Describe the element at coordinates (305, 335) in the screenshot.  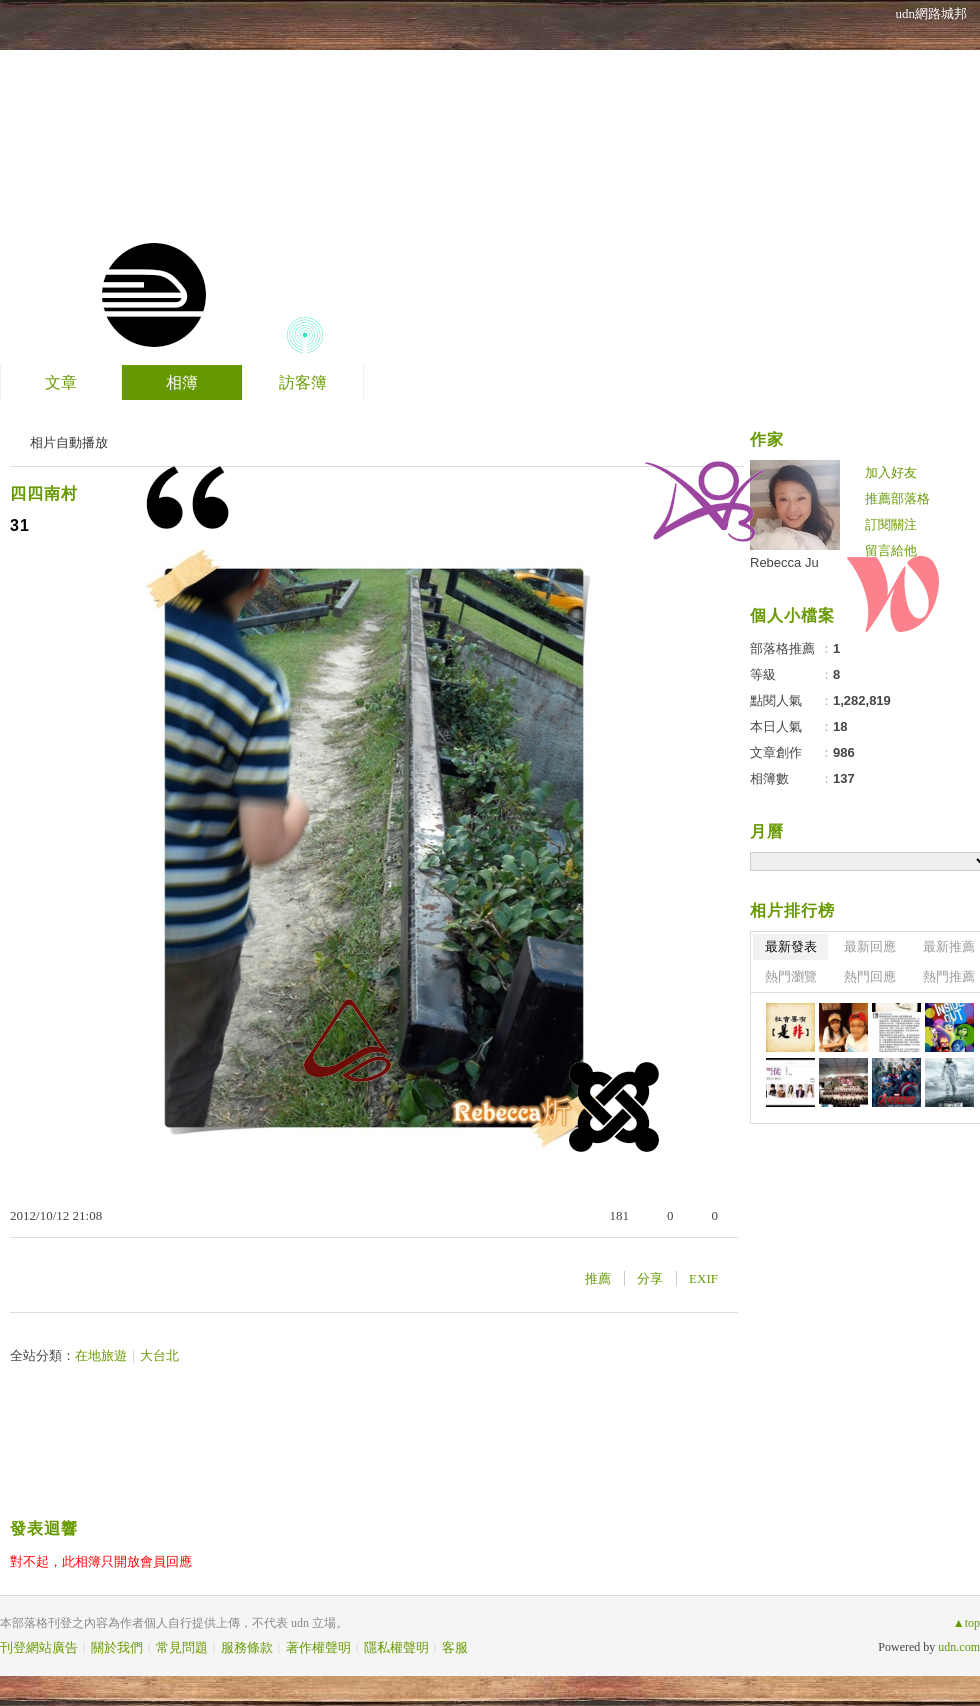
I see `iBeacon bluetooth proximity technology logo` at that location.